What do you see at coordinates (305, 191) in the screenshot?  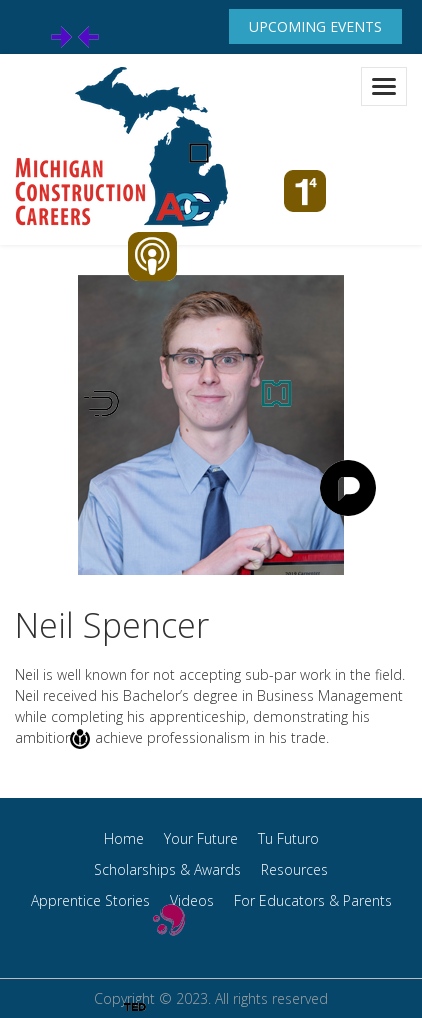 I see `open cloudflare 1.1.1.1 dns app` at bounding box center [305, 191].